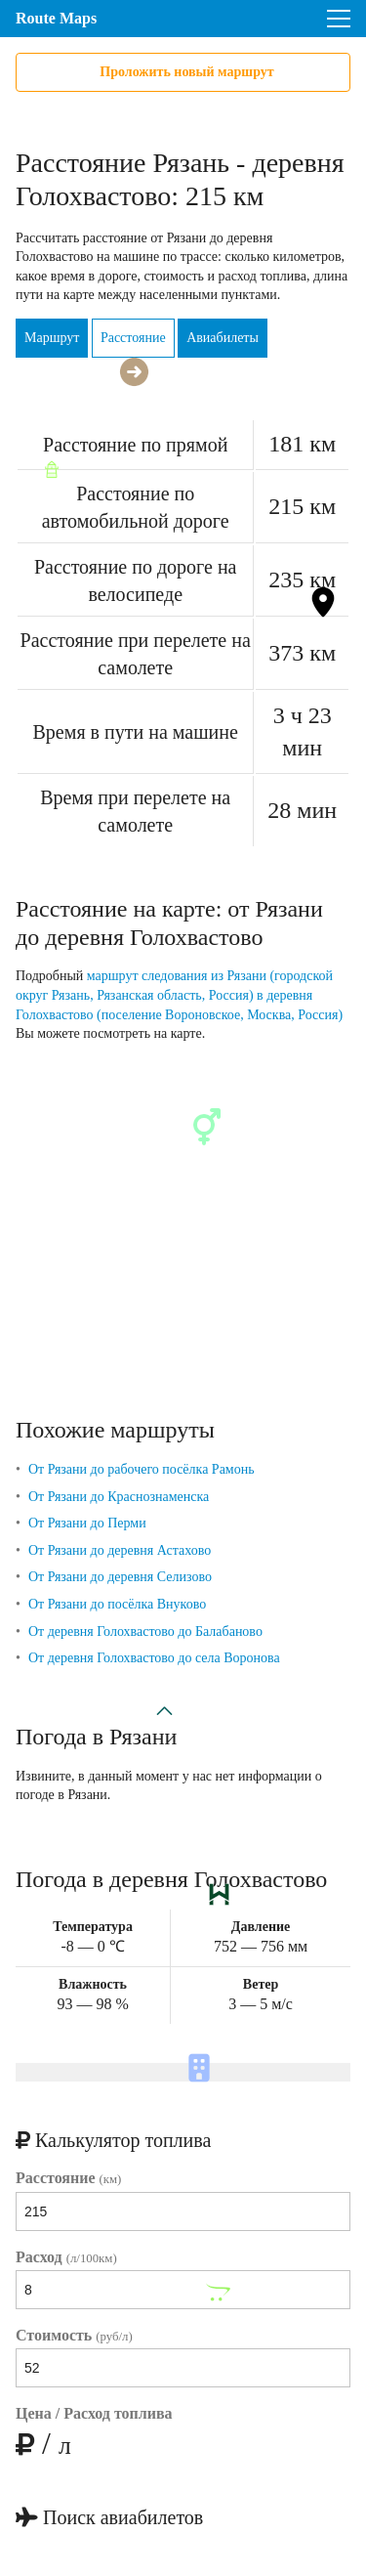  I want to click on view or set a location on the map, so click(323, 602).